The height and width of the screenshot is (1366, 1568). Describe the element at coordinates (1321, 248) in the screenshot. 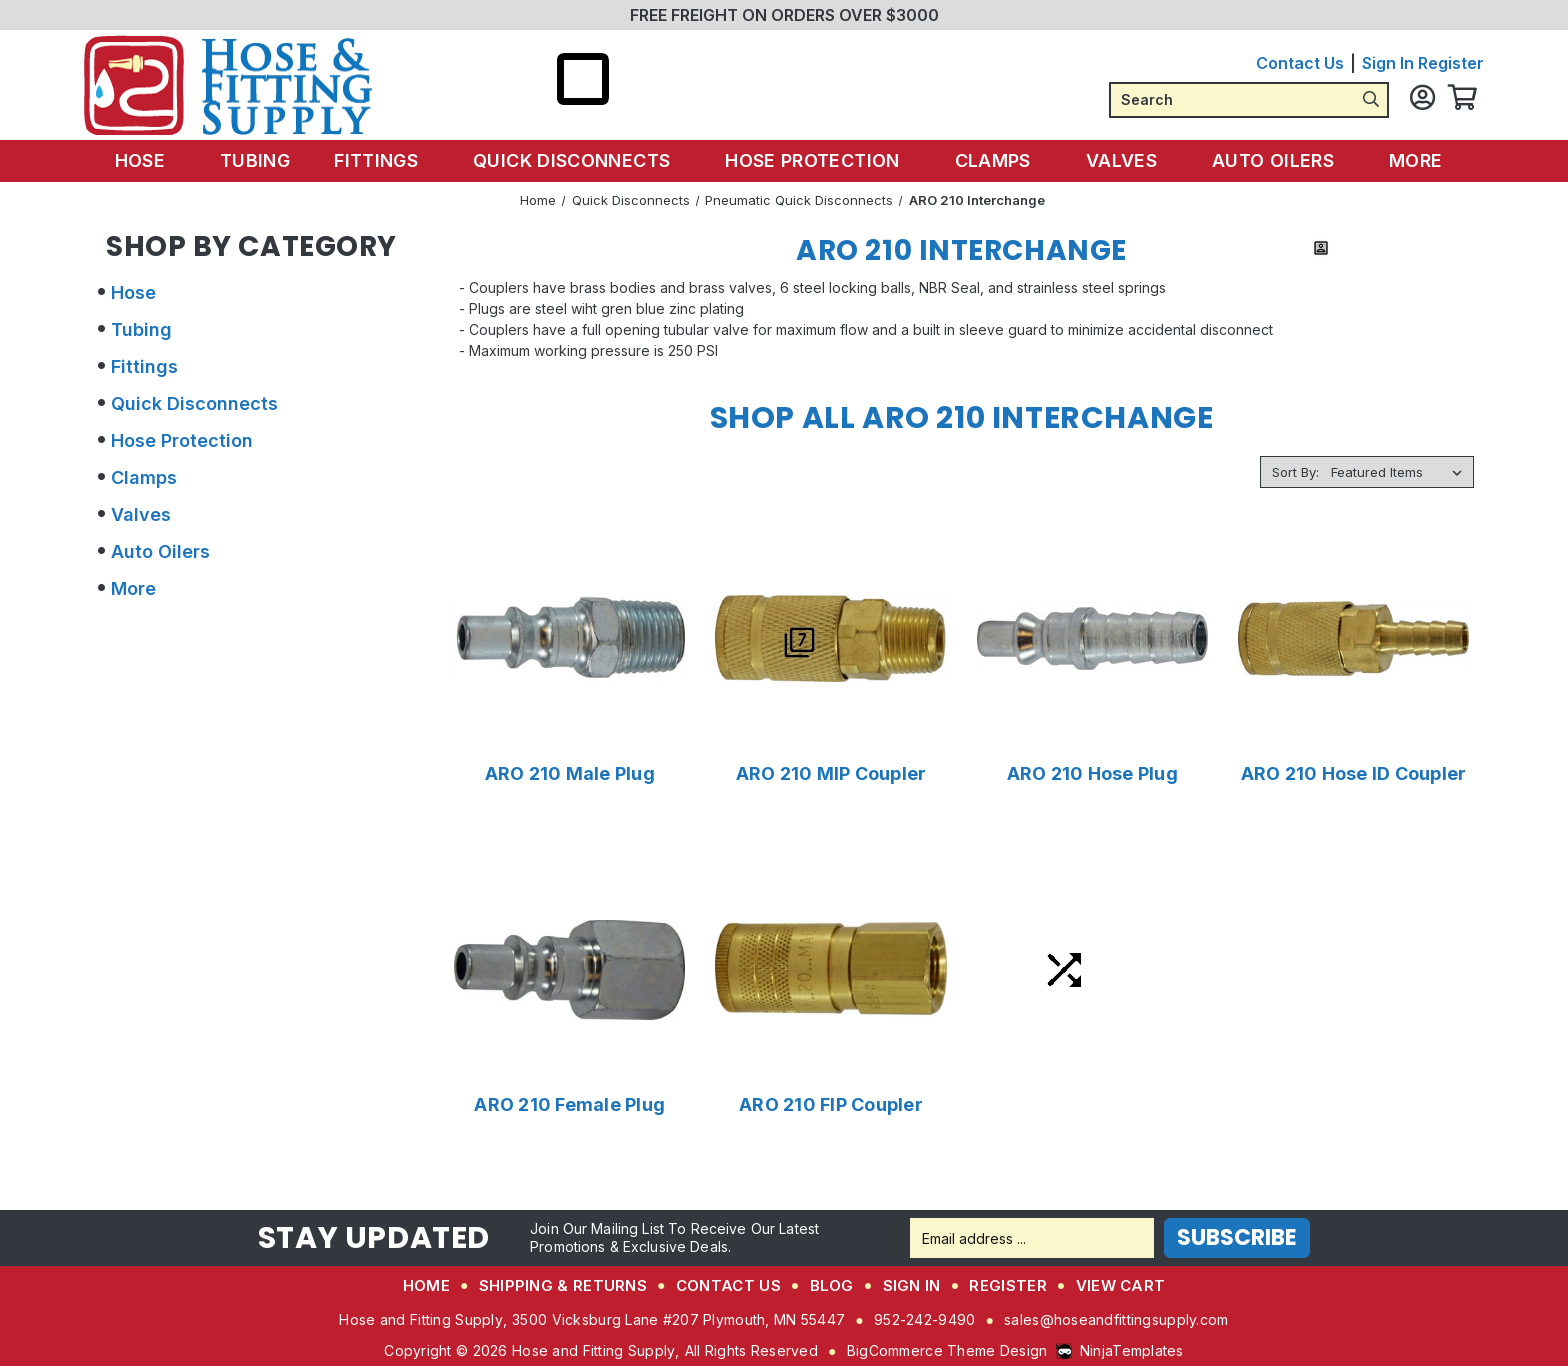

I see `switch to portrait orientation mode` at that location.